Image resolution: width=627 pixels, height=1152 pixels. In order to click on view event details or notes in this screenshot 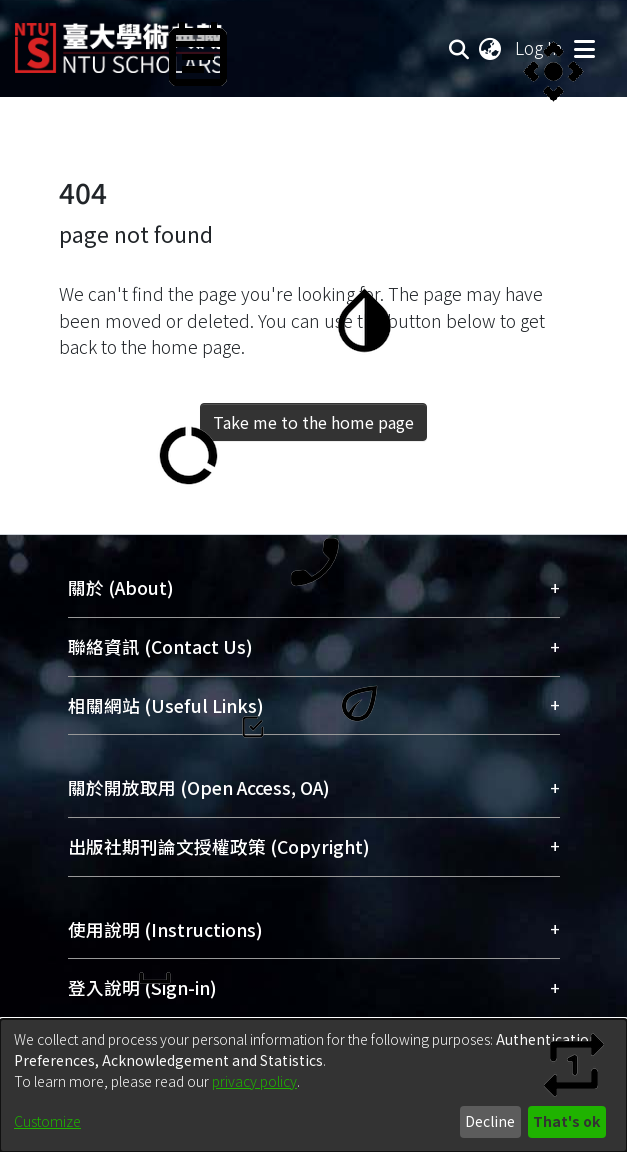, I will do `click(198, 57)`.